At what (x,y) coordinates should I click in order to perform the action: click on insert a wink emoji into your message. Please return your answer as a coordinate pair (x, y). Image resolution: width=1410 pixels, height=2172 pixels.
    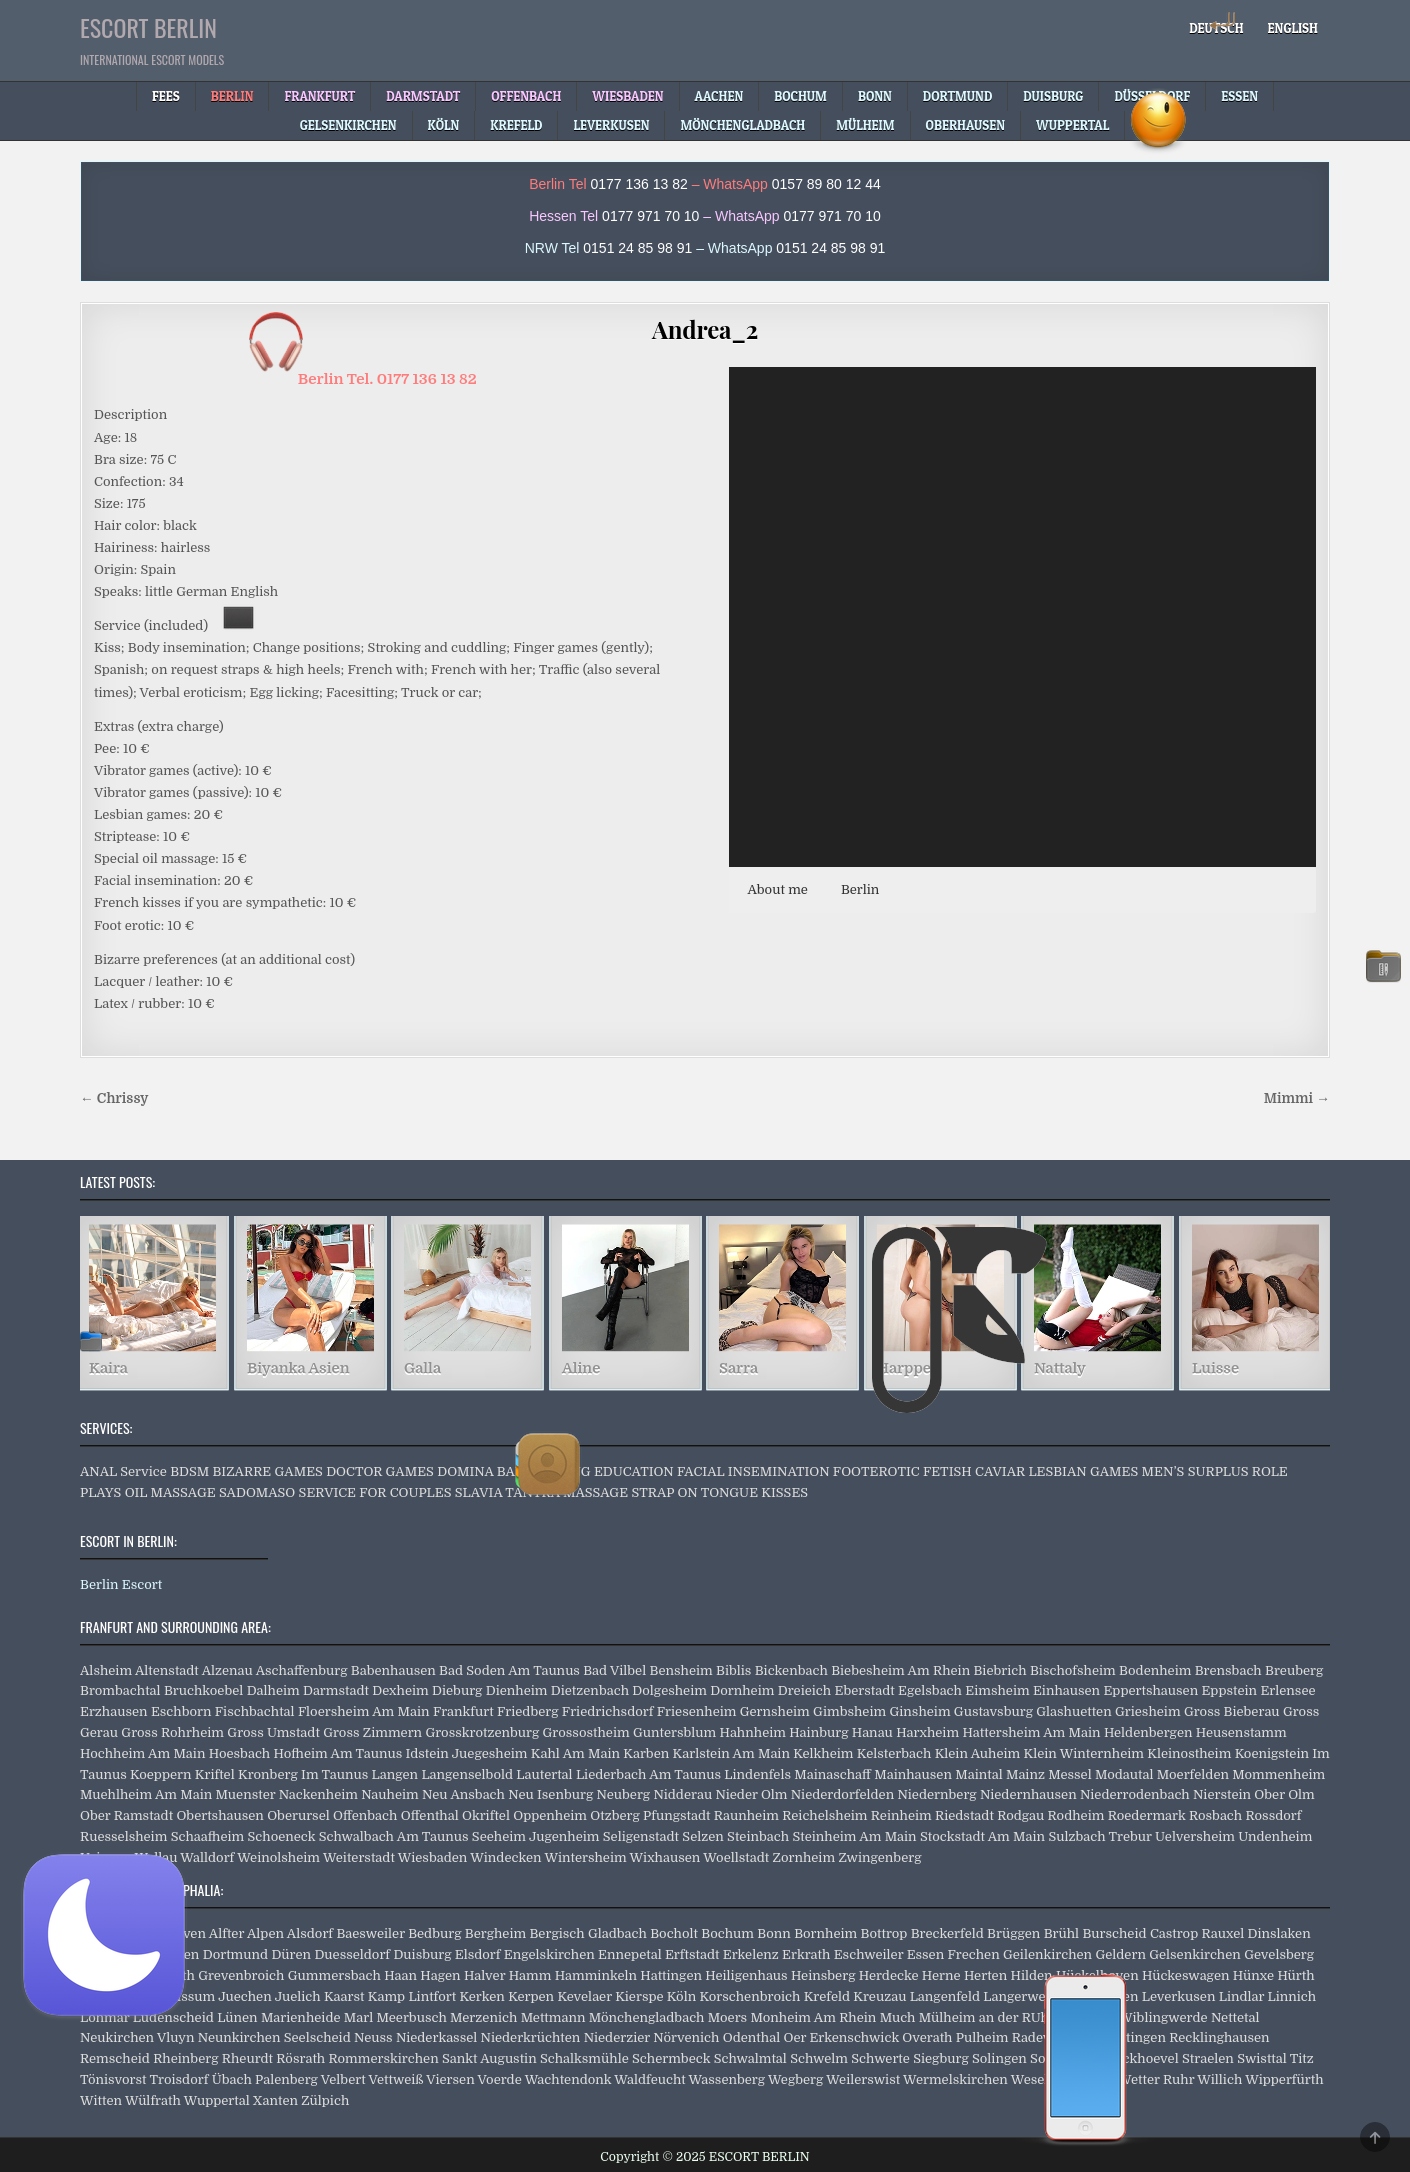
    Looking at the image, I should click on (1158, 122).